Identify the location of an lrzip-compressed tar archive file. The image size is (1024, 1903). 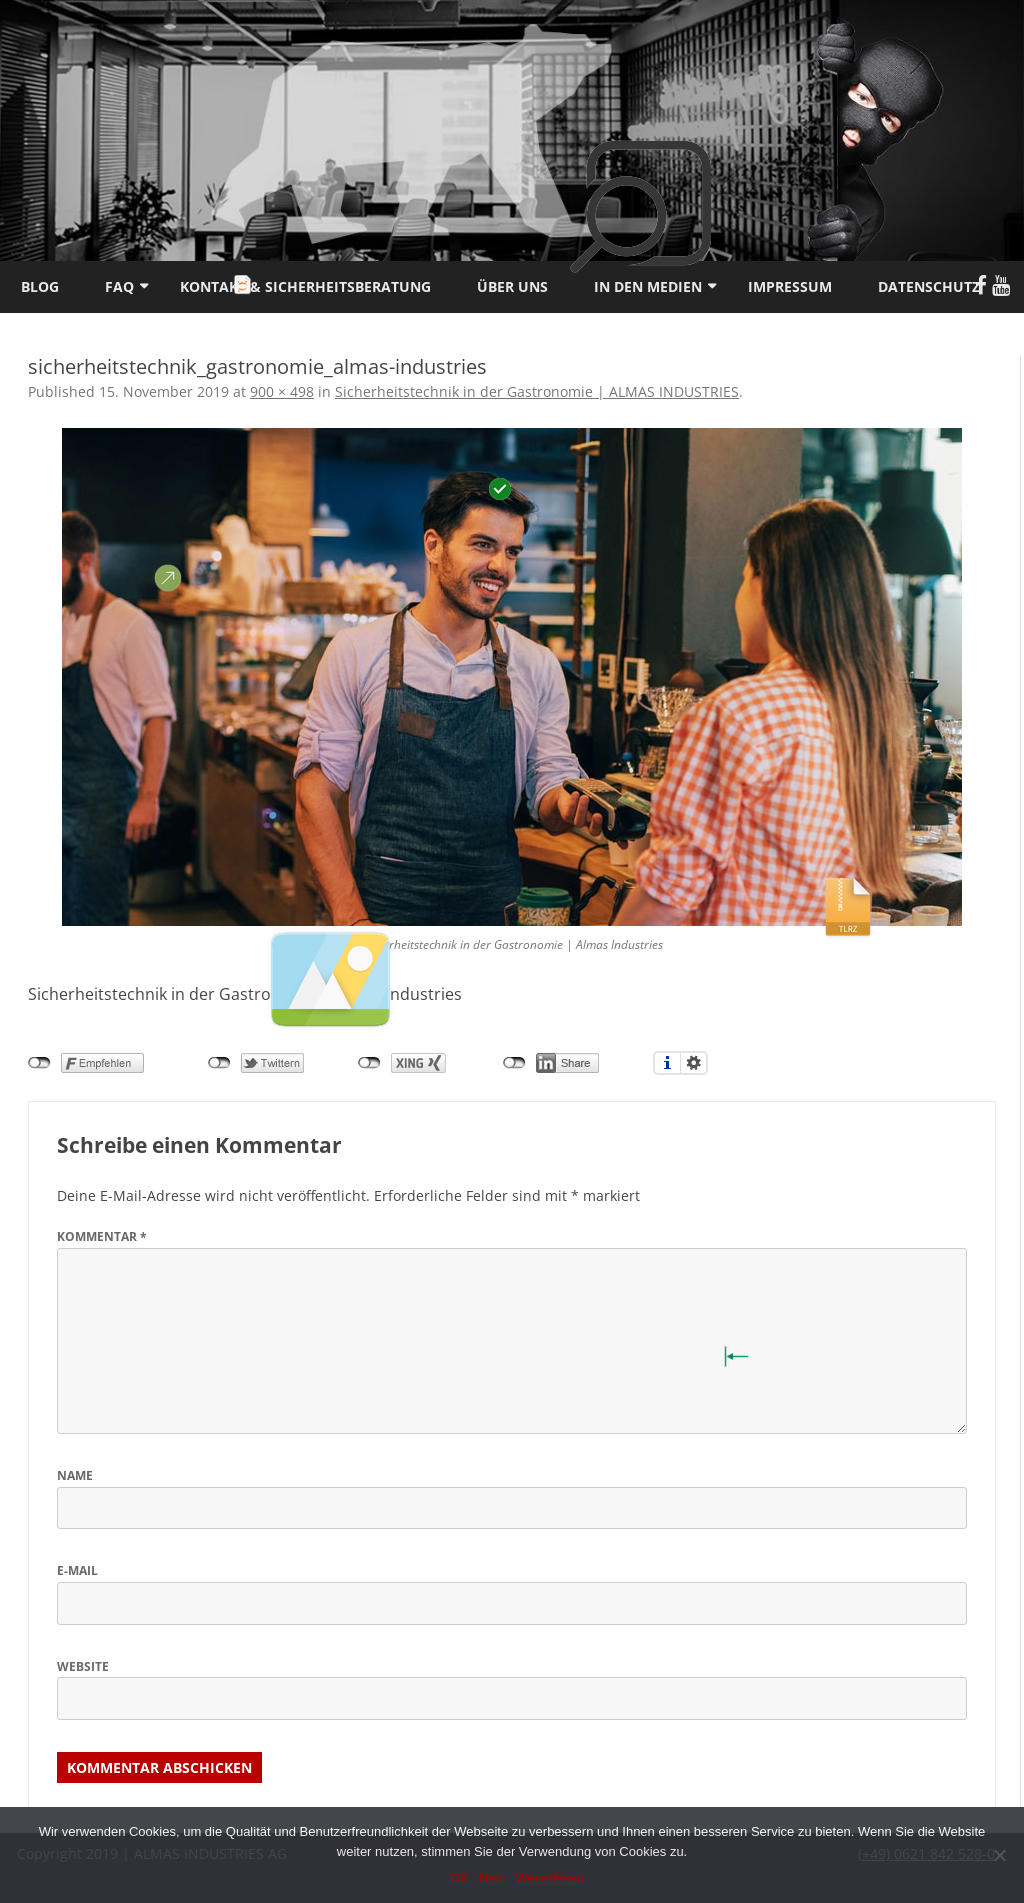
(848, 908).